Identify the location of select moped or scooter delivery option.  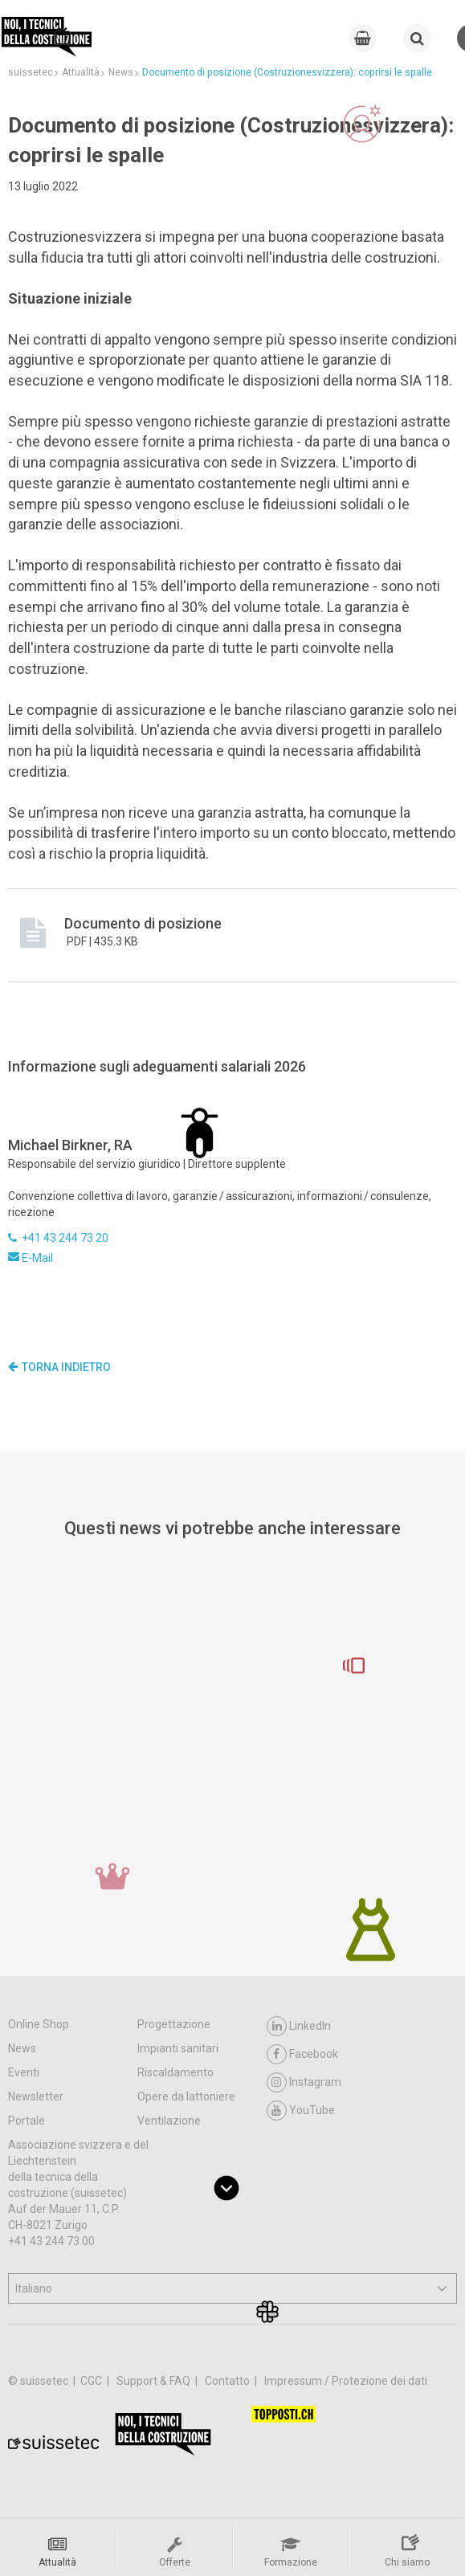
(199, 1133).